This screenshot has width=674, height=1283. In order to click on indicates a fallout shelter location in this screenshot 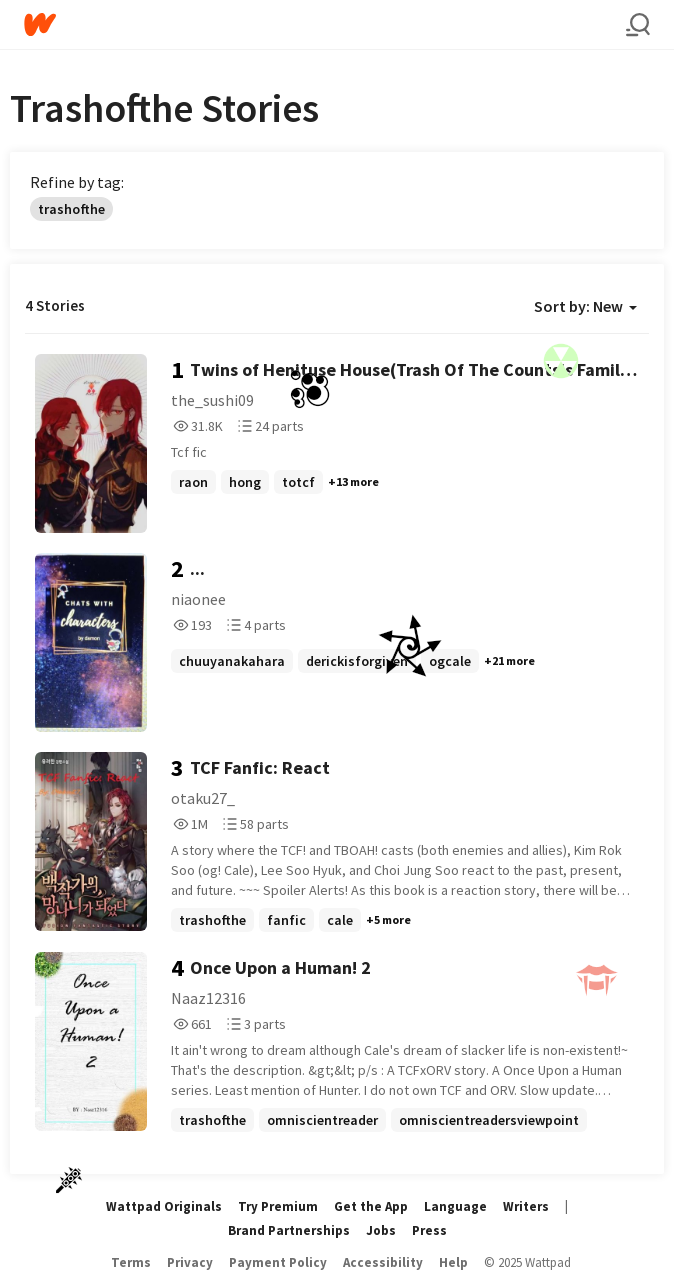, I will do `click(561, 361)`.